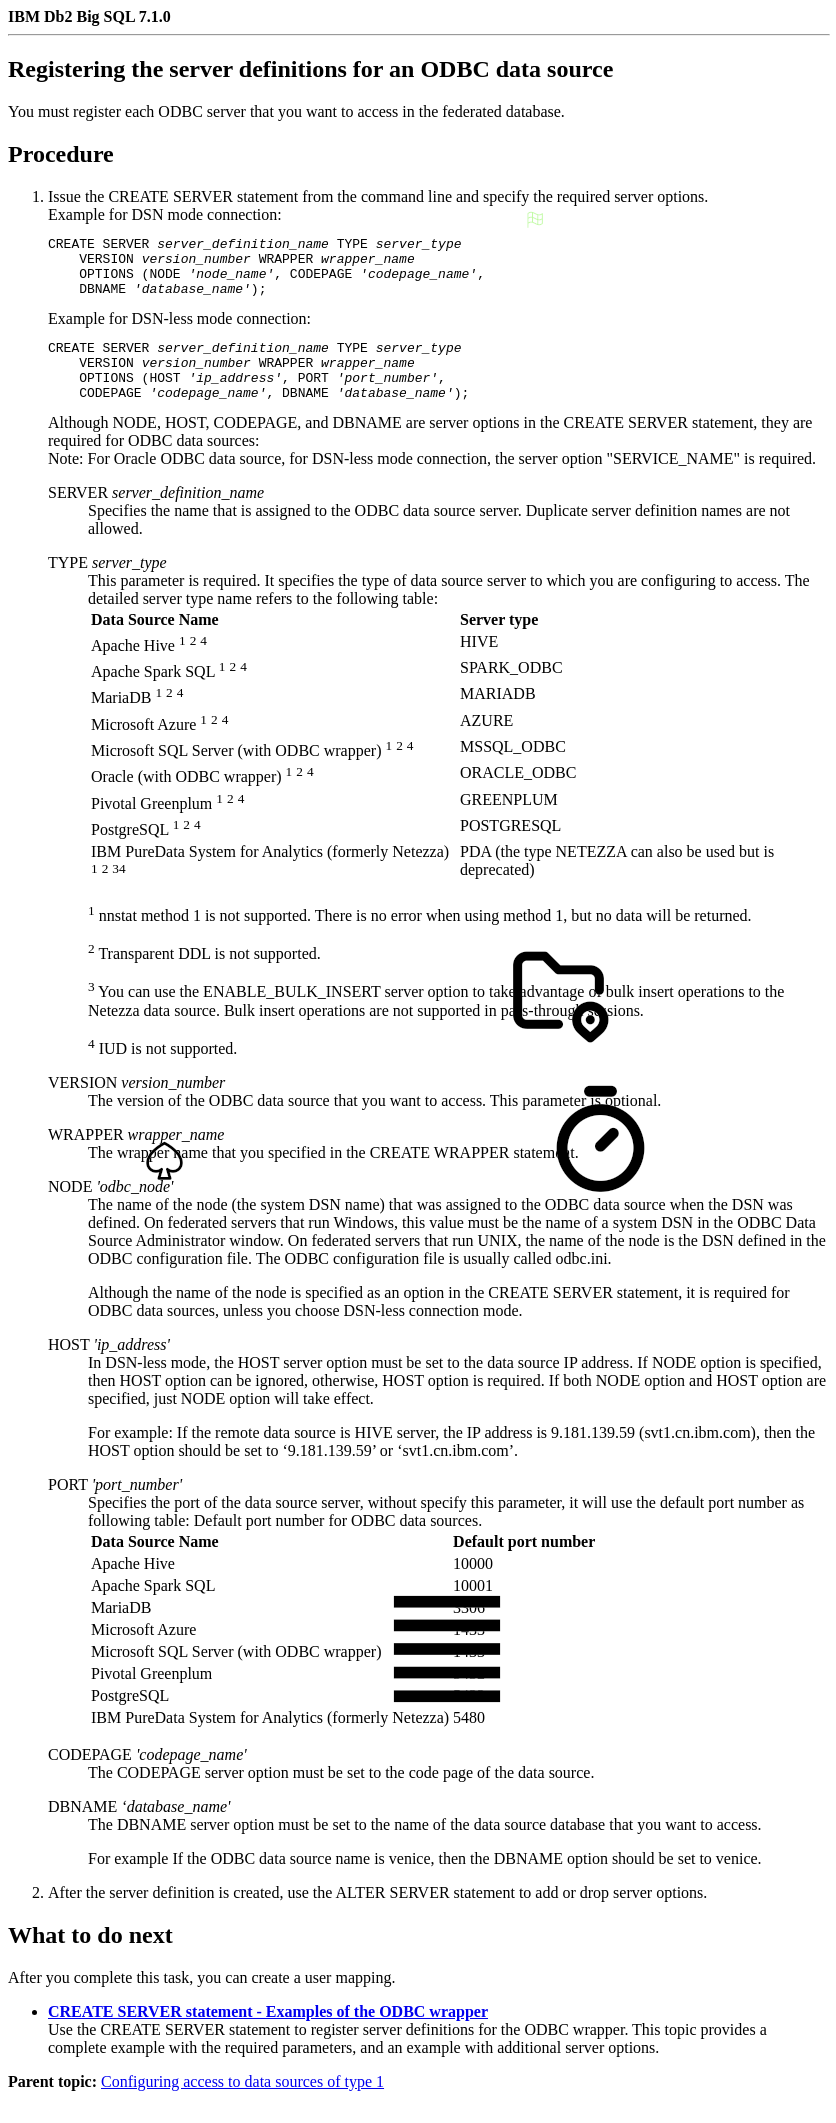 This screenshot has width=836, height=2123. I want to click on set or view a countdown timer, so click(600, 1142).